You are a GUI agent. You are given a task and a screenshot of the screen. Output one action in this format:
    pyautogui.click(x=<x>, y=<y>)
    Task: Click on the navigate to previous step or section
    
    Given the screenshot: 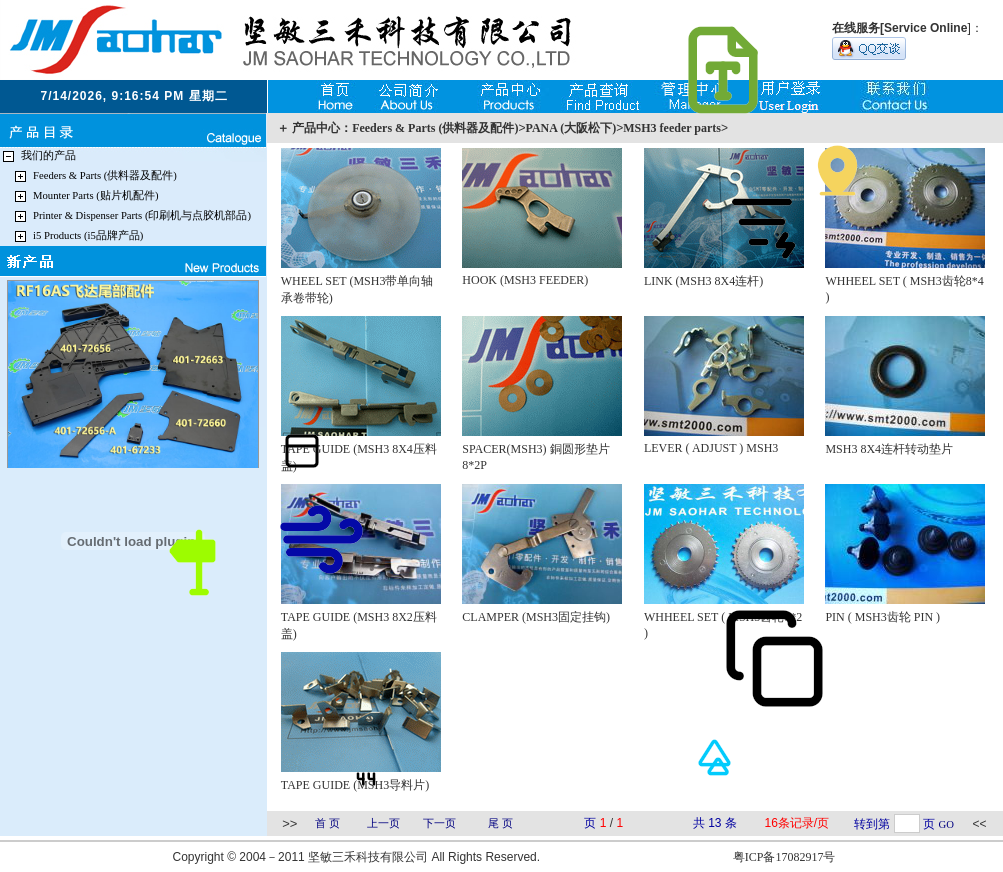 What is the action you would take?
    pyautogui.click(x=192, y=562)
    